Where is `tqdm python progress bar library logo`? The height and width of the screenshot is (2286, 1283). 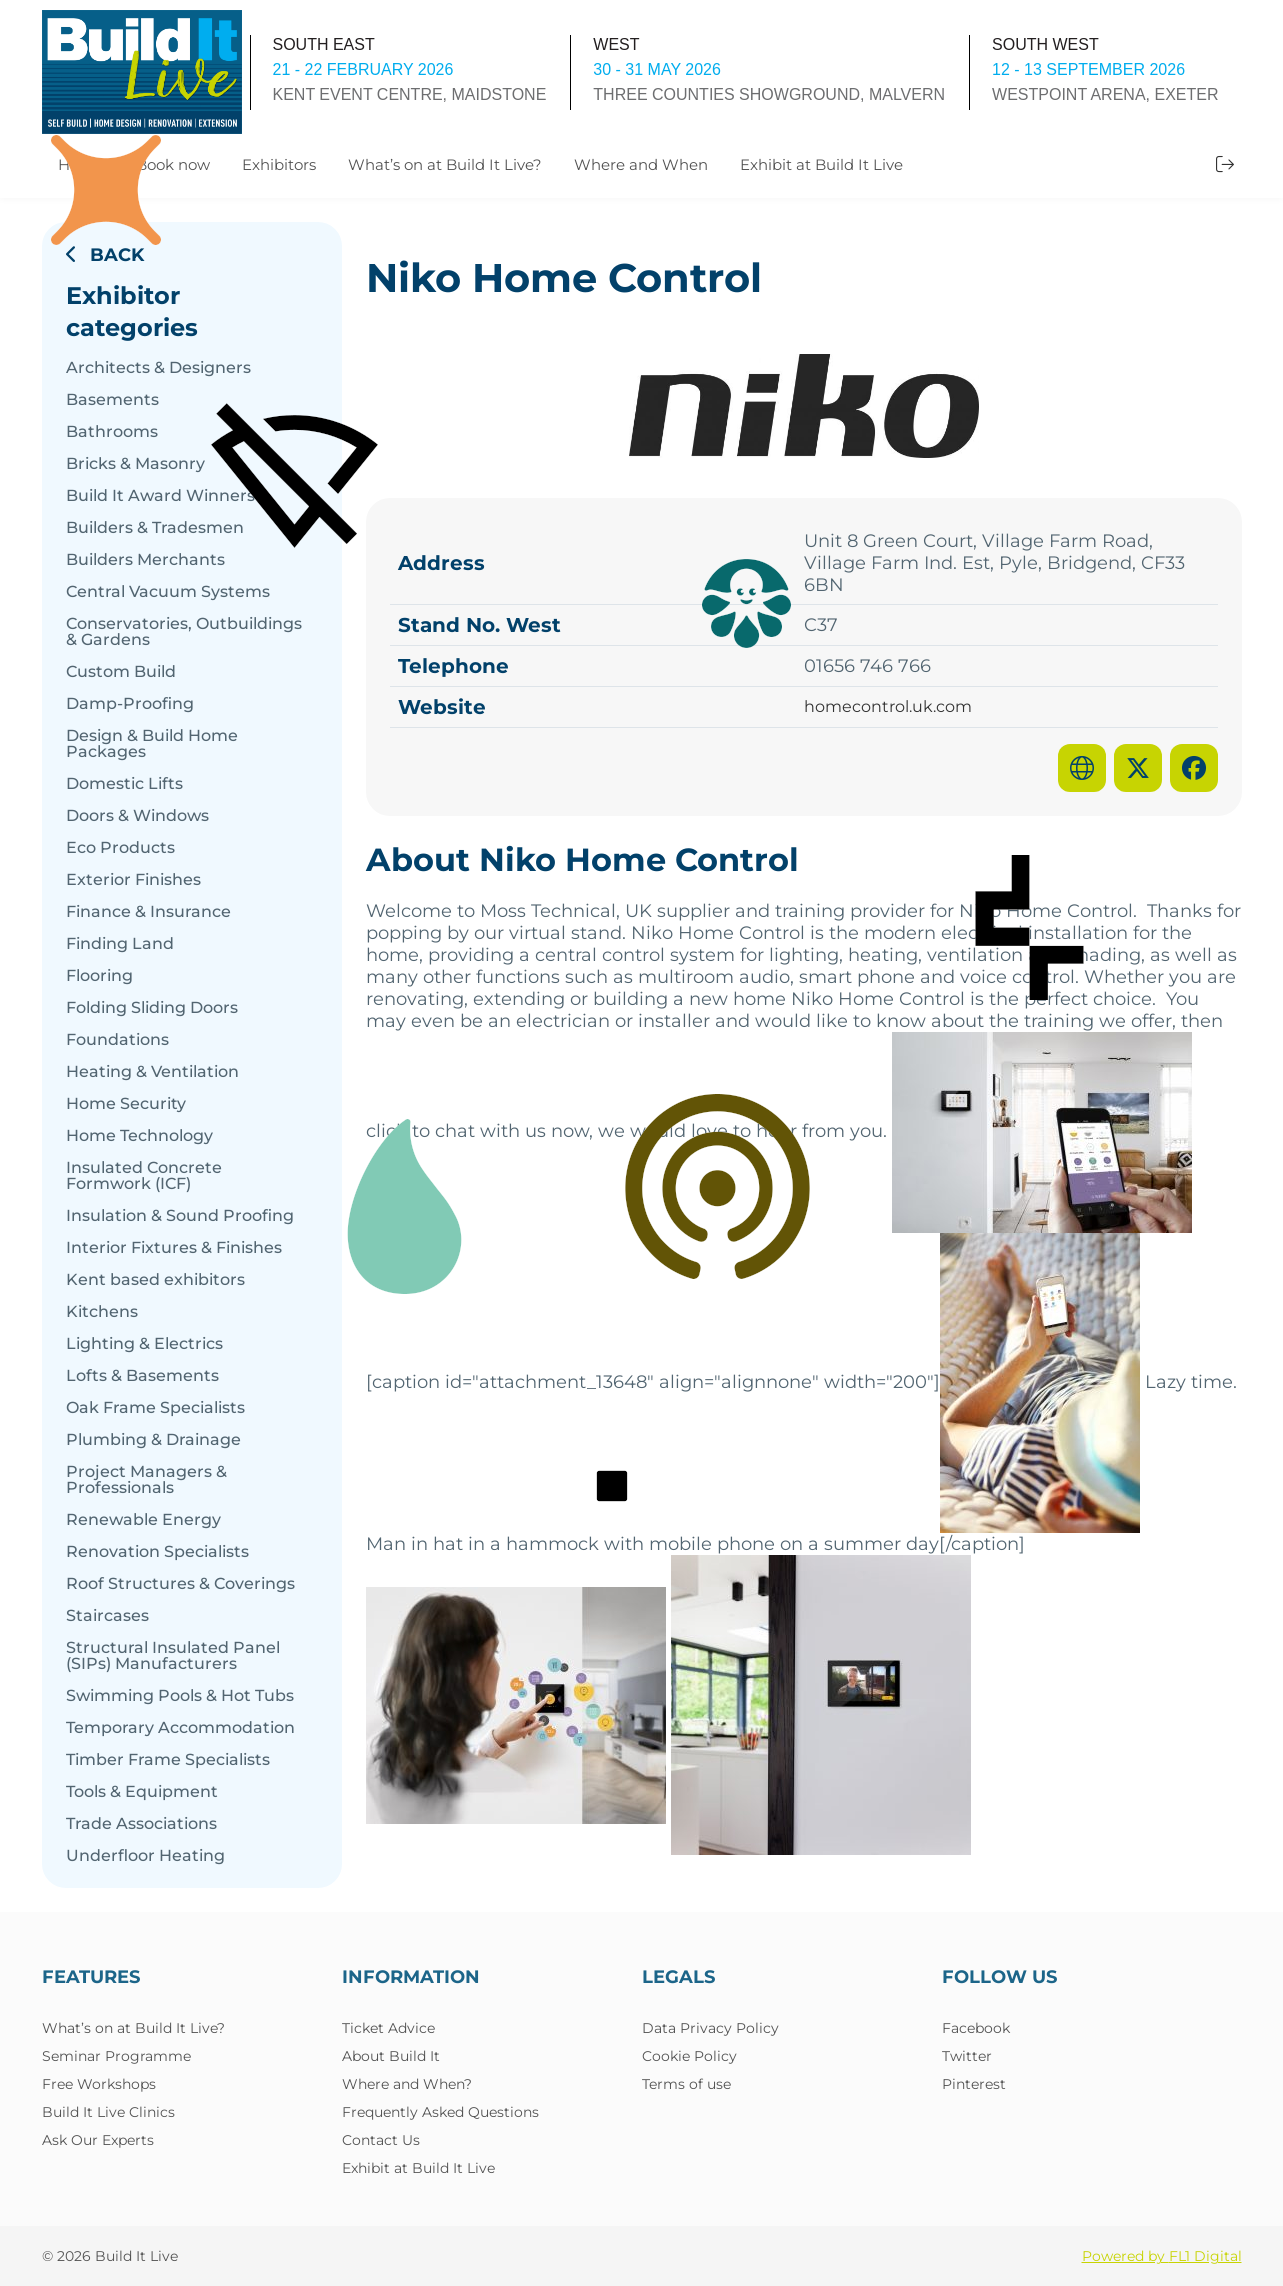
tqdm python progress bar library logo is located at coordinates (717, 1186).